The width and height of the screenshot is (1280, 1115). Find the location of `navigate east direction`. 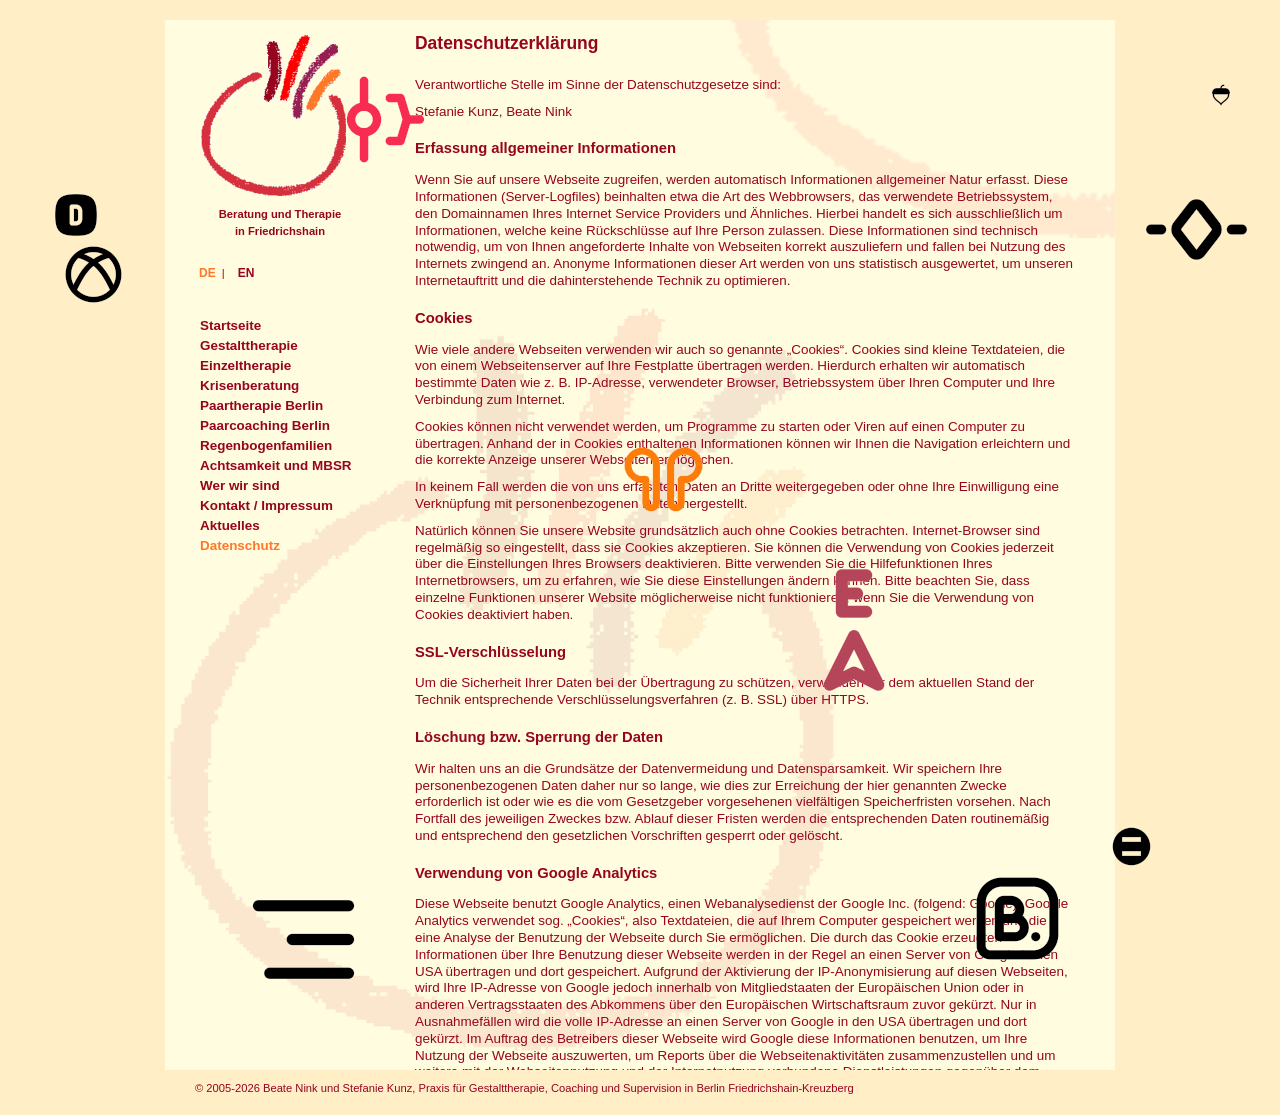

navigate east direction is located at coordinates (854, 630).